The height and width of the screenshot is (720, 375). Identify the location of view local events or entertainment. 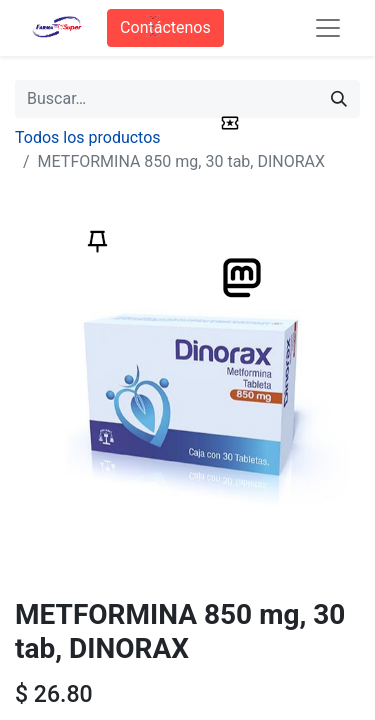
(230, 123).